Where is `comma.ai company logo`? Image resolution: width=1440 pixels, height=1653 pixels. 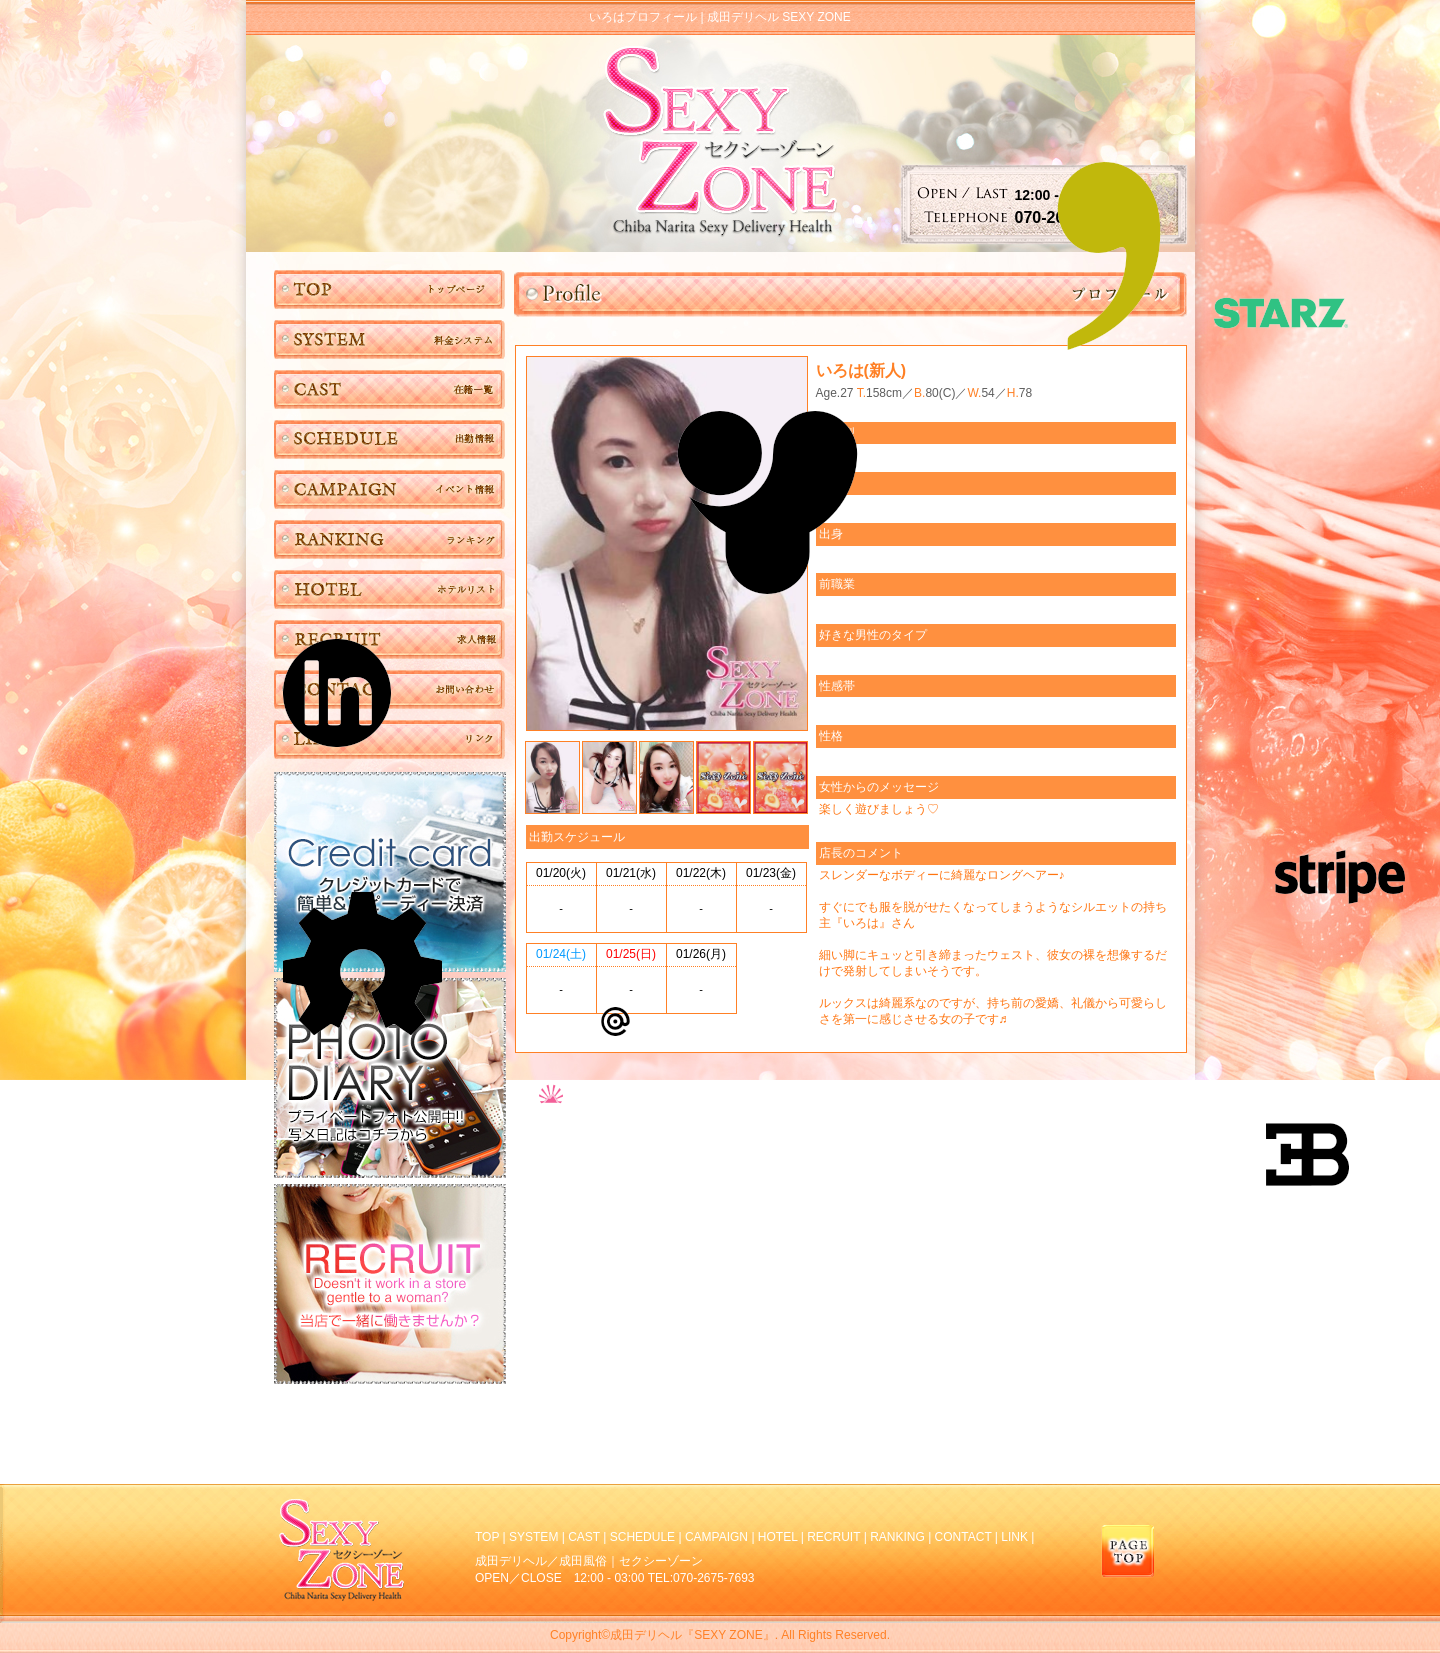
comma.ai company logo is located at coordinates (1109, 256).